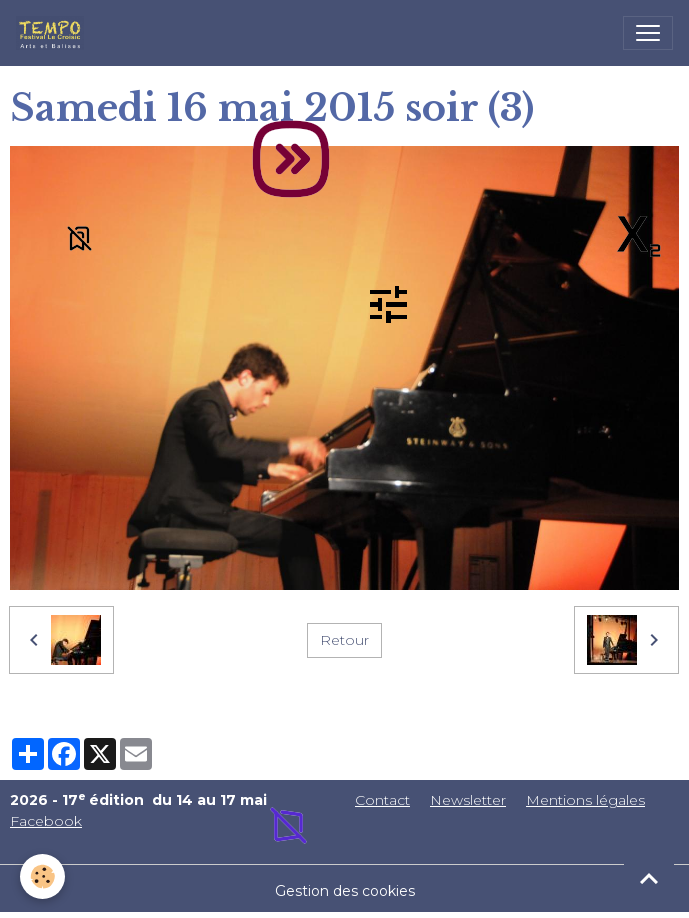 This screenshot has height=918, width=689. I want to click on bookmarks feature disabled, so click(79, 238).